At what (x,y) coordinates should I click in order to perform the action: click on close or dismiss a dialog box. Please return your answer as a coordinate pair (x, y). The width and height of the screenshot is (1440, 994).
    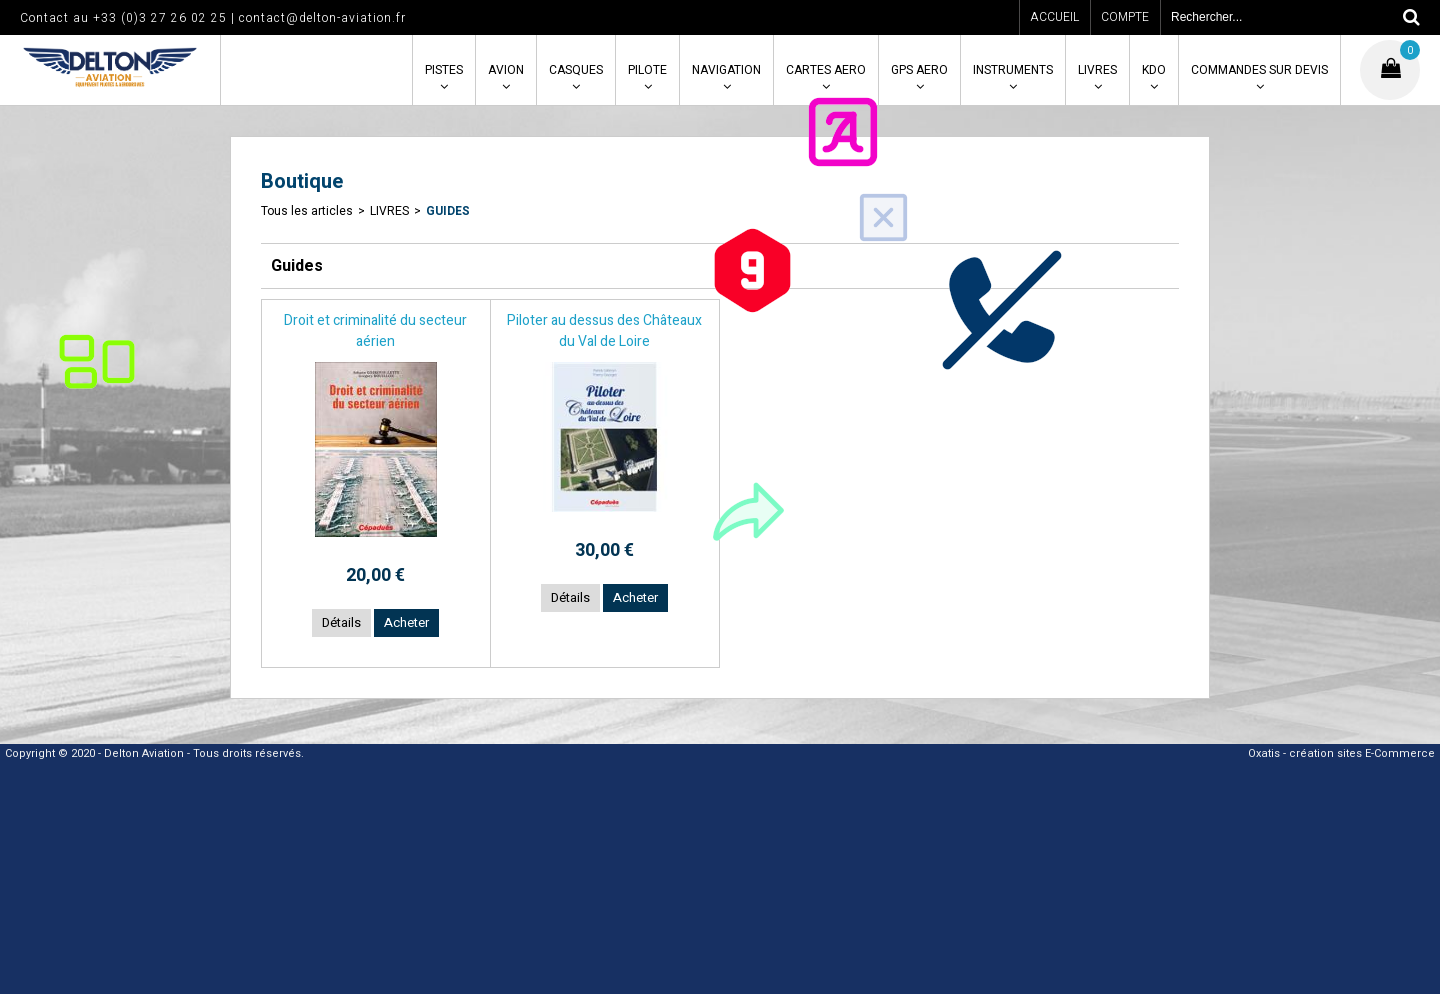
    Looking at the image, I should click on (883, 217).